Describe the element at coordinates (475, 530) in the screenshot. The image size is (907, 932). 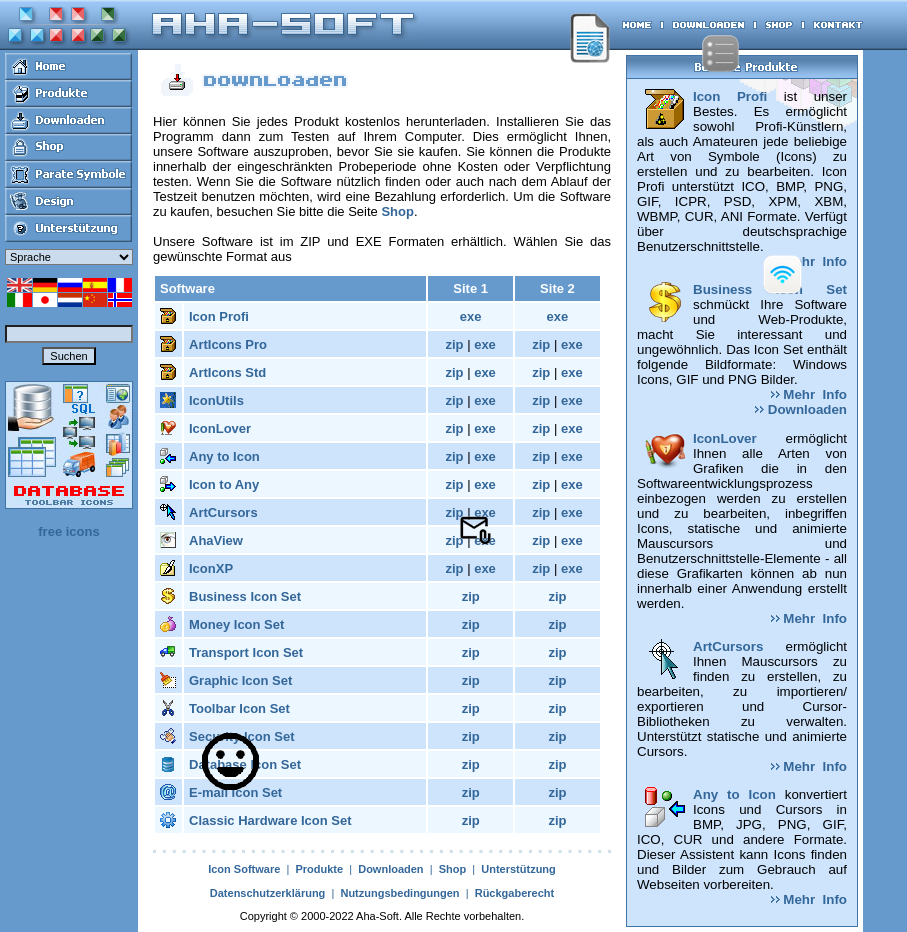
I see `attach a file to an email` at that location.